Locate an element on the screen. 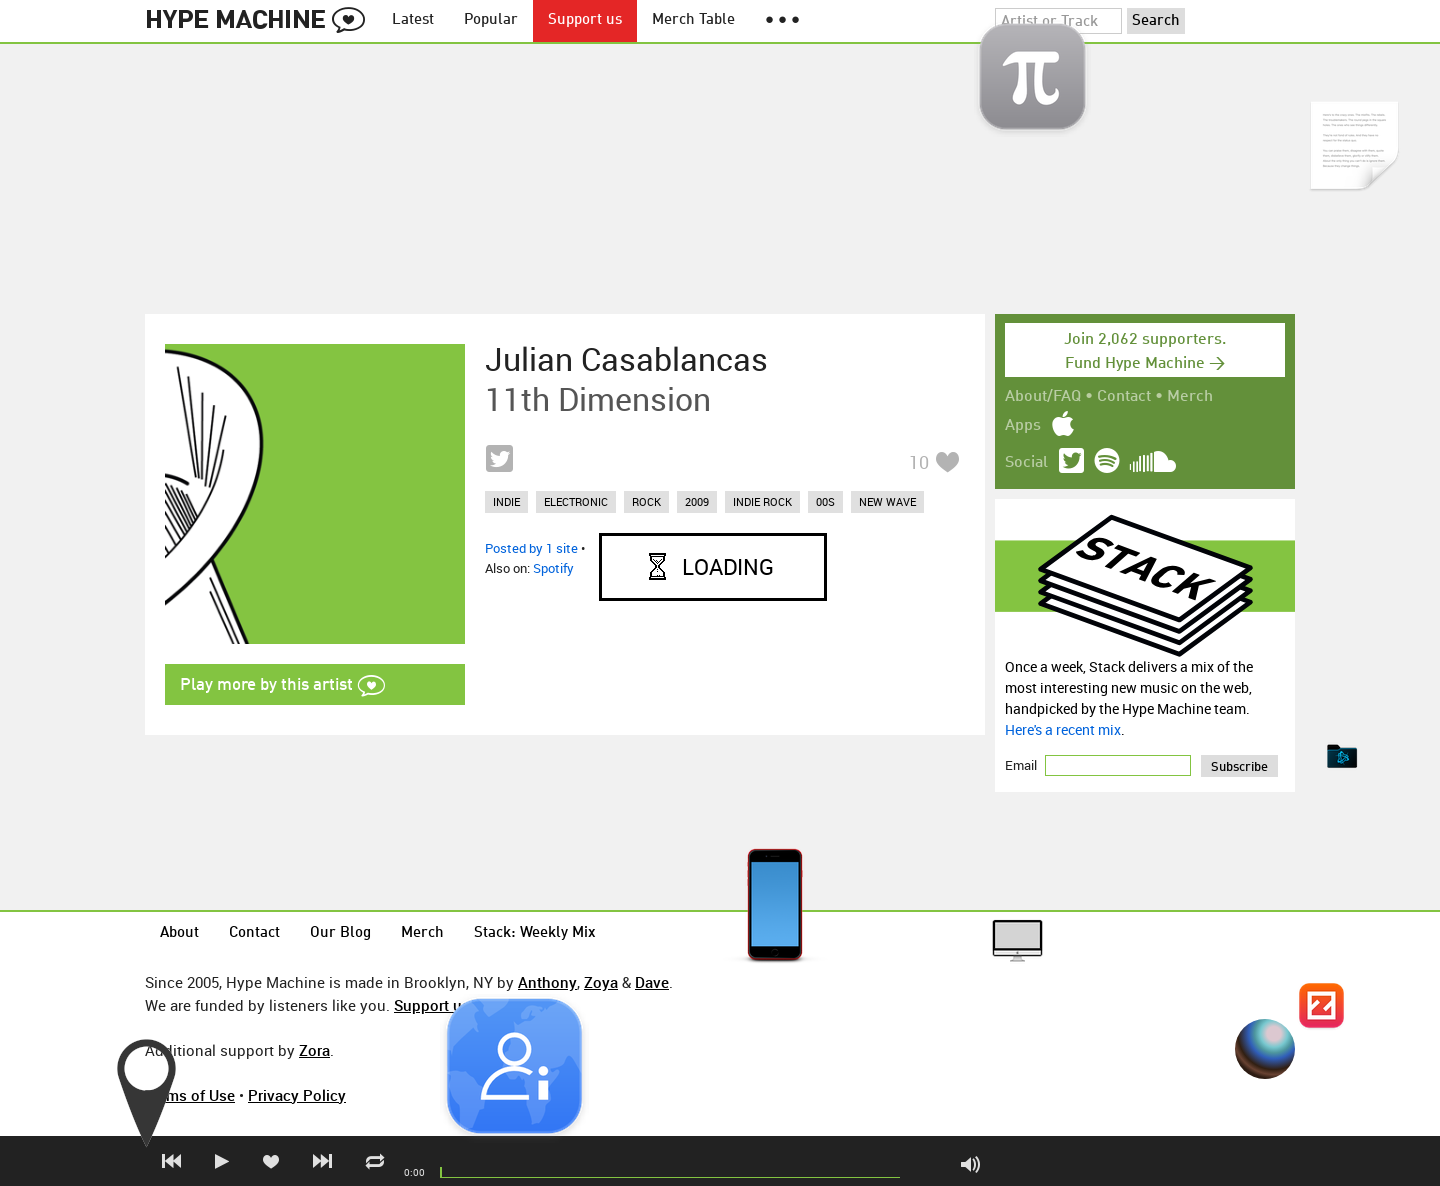 This screenshot has height=1186, width=1440. open Zrythm digital audio workstation is located at coordinates (1321, 1005).